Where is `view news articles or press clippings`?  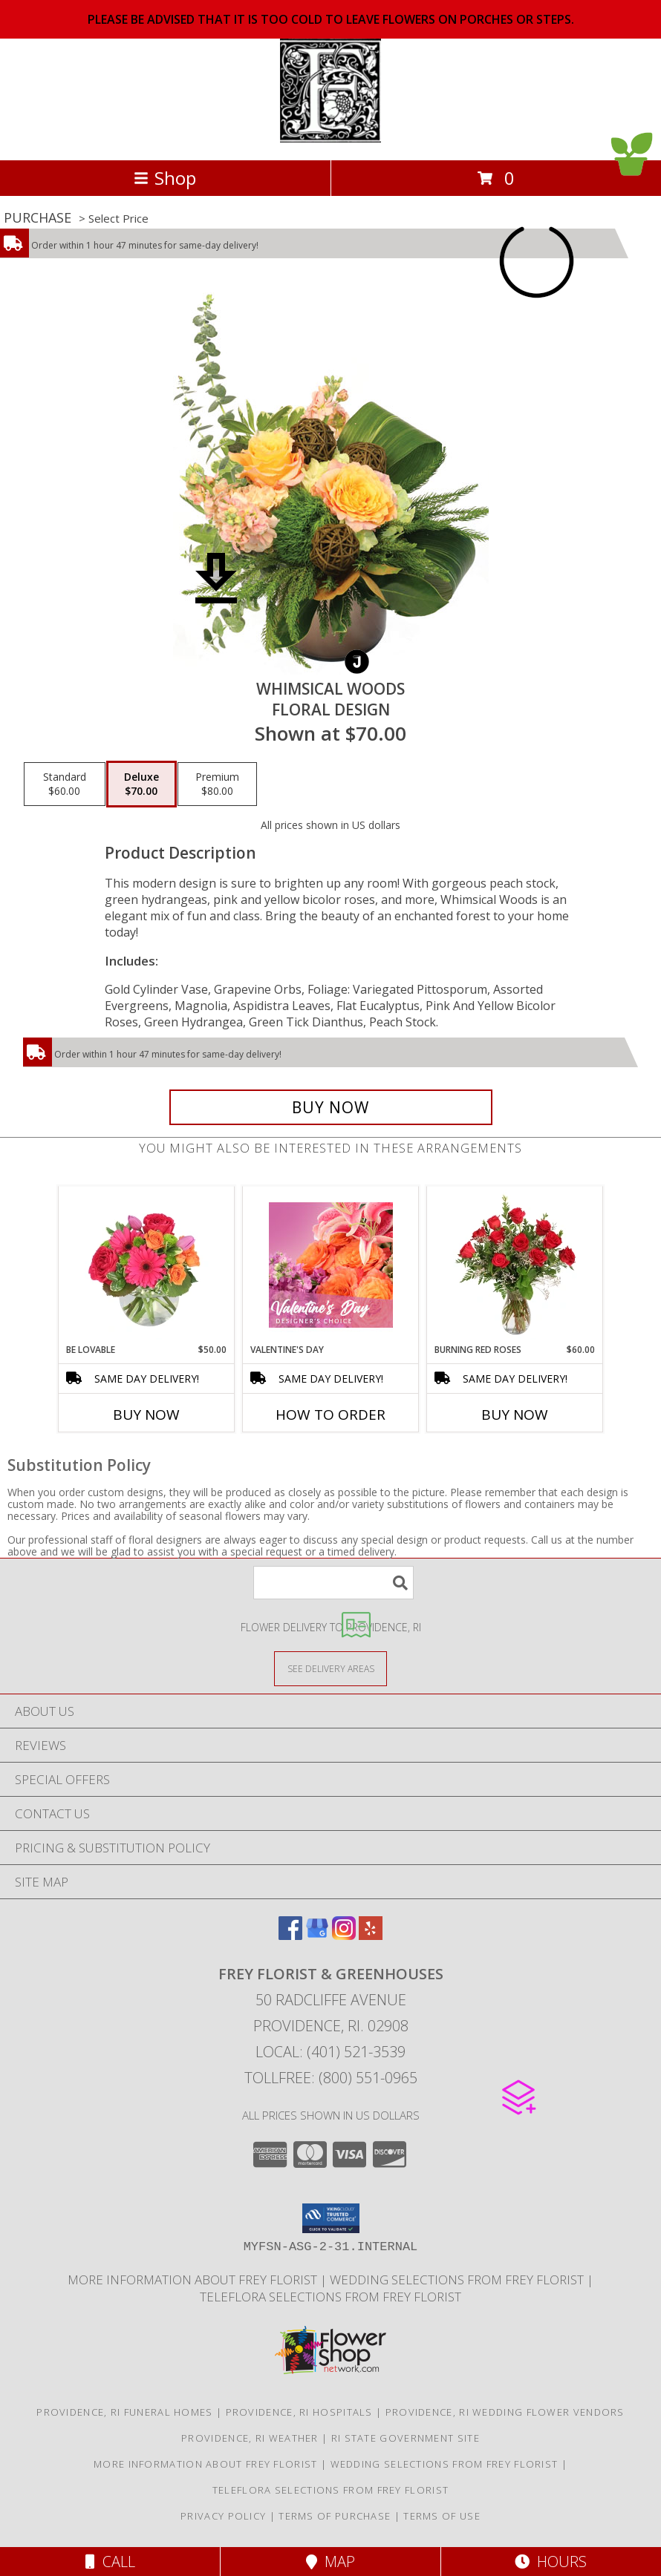 view news articles or press clippings is located at coordinates (356, 1624).